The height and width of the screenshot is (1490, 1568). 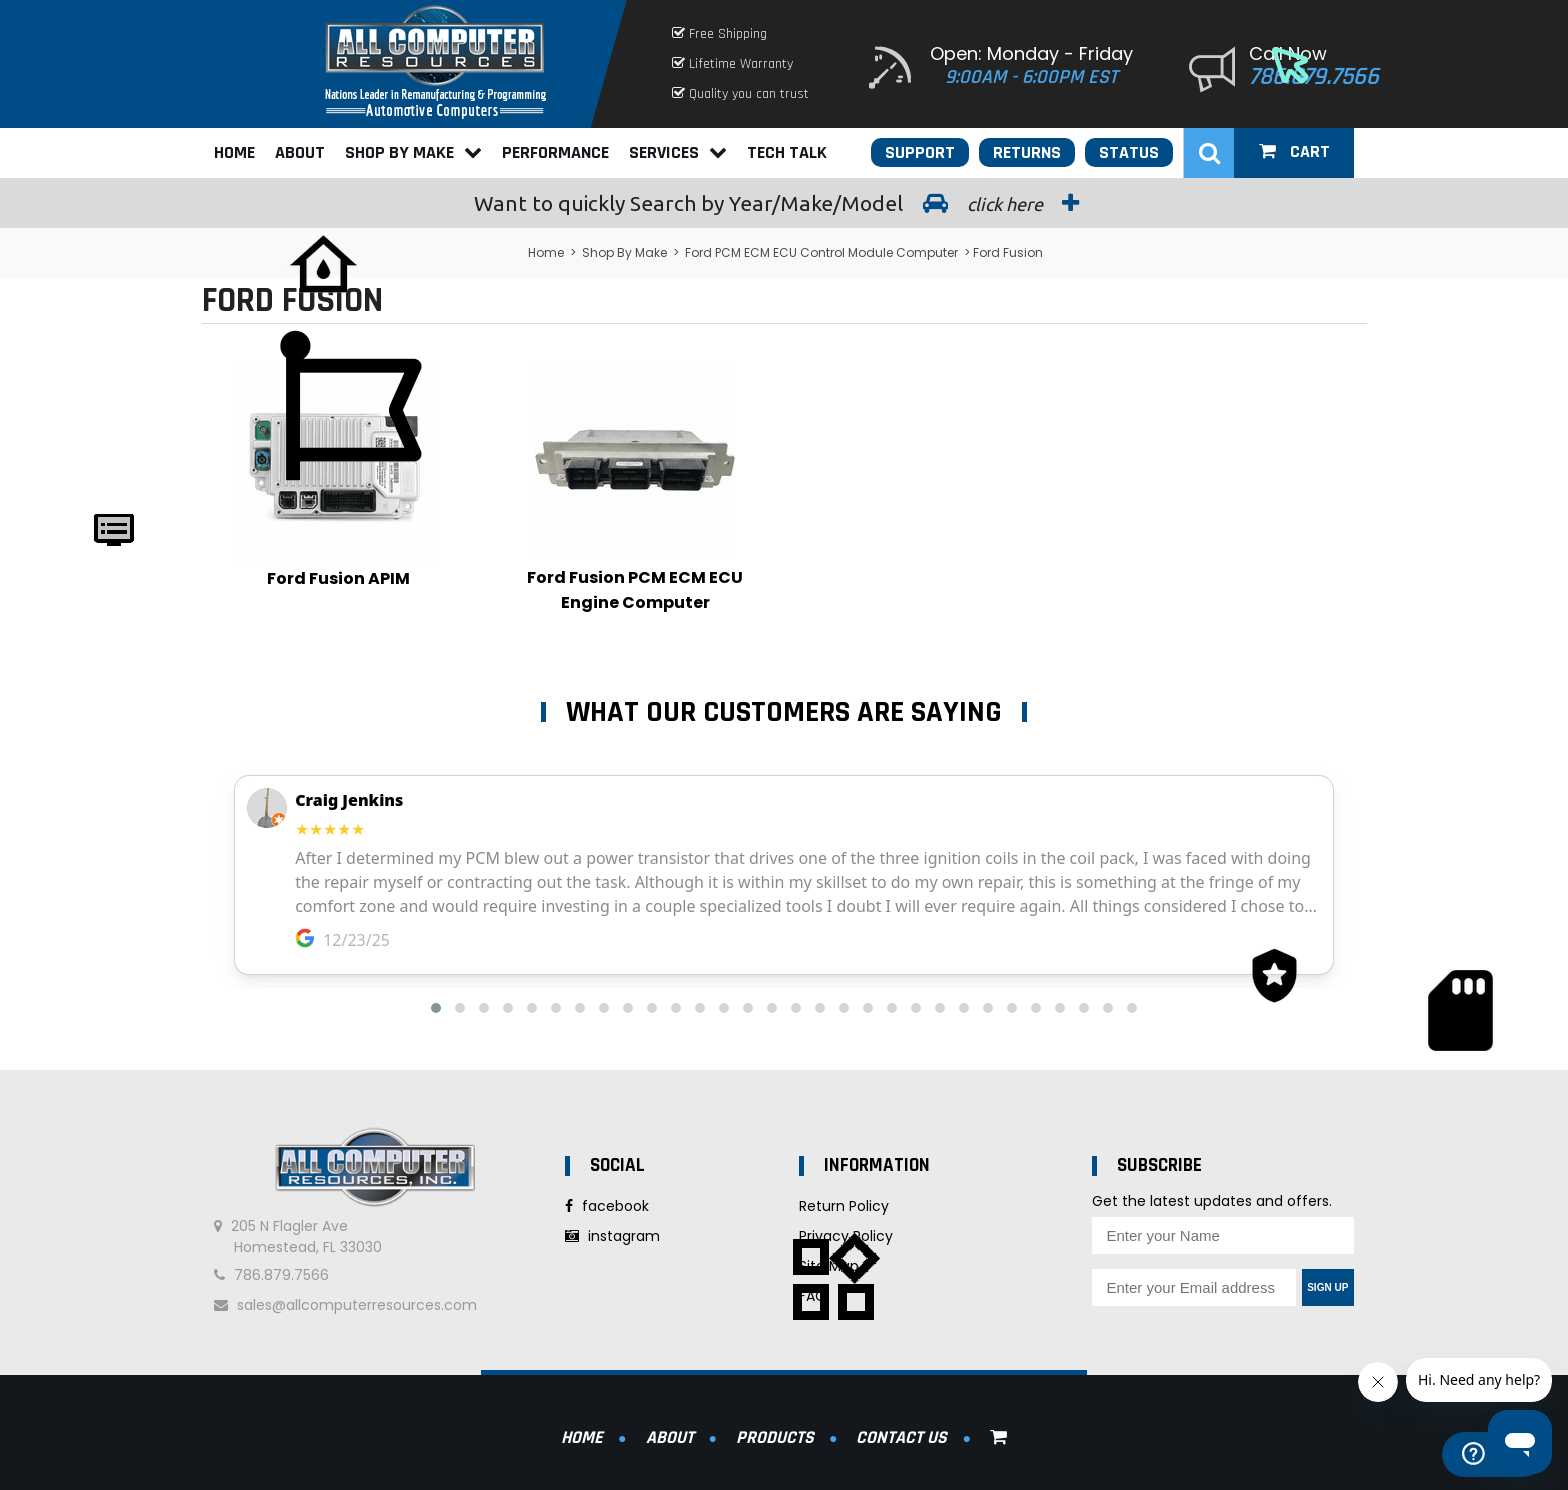 I want to click on access external storage or sd card, so click(x=1460, y=1010).